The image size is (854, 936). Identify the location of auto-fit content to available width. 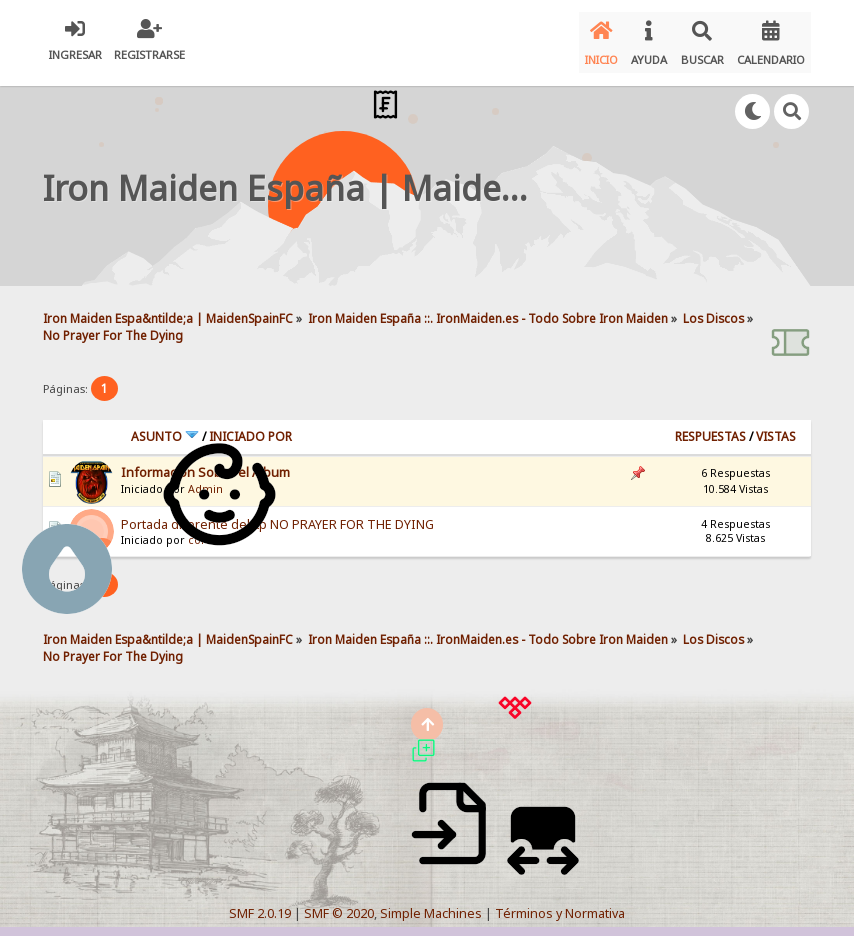
(543, 839).